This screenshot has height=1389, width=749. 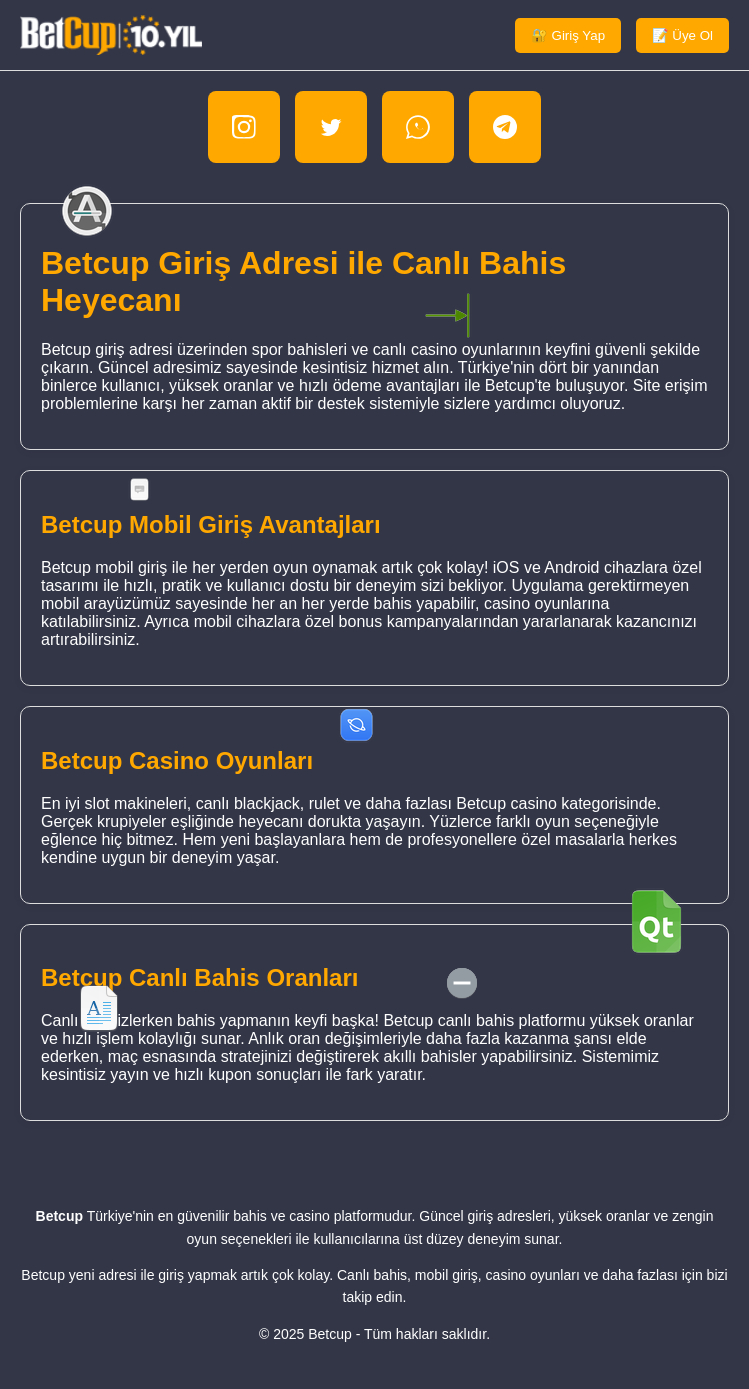 I want to click on a QML source code file, so click(x=656, y=921).